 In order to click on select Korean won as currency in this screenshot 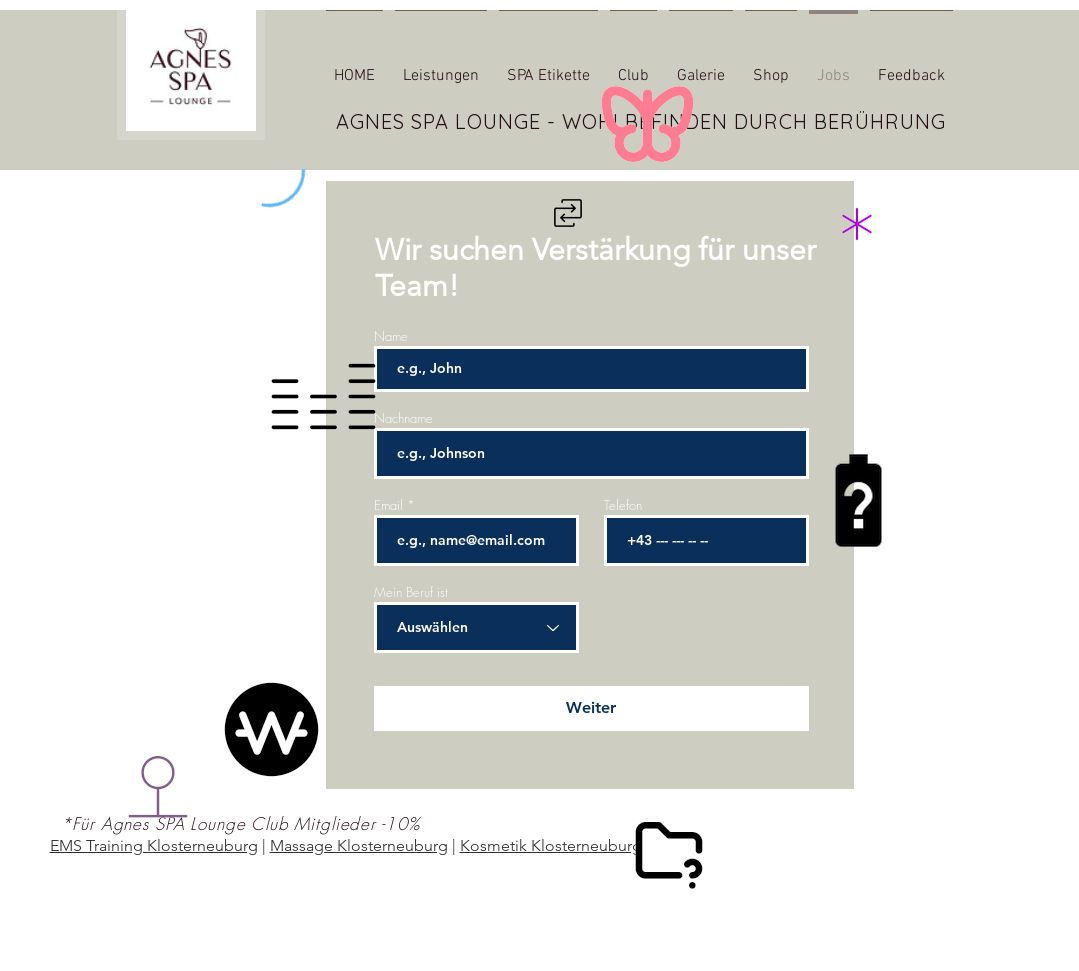, I will do `click(271, 729)`.